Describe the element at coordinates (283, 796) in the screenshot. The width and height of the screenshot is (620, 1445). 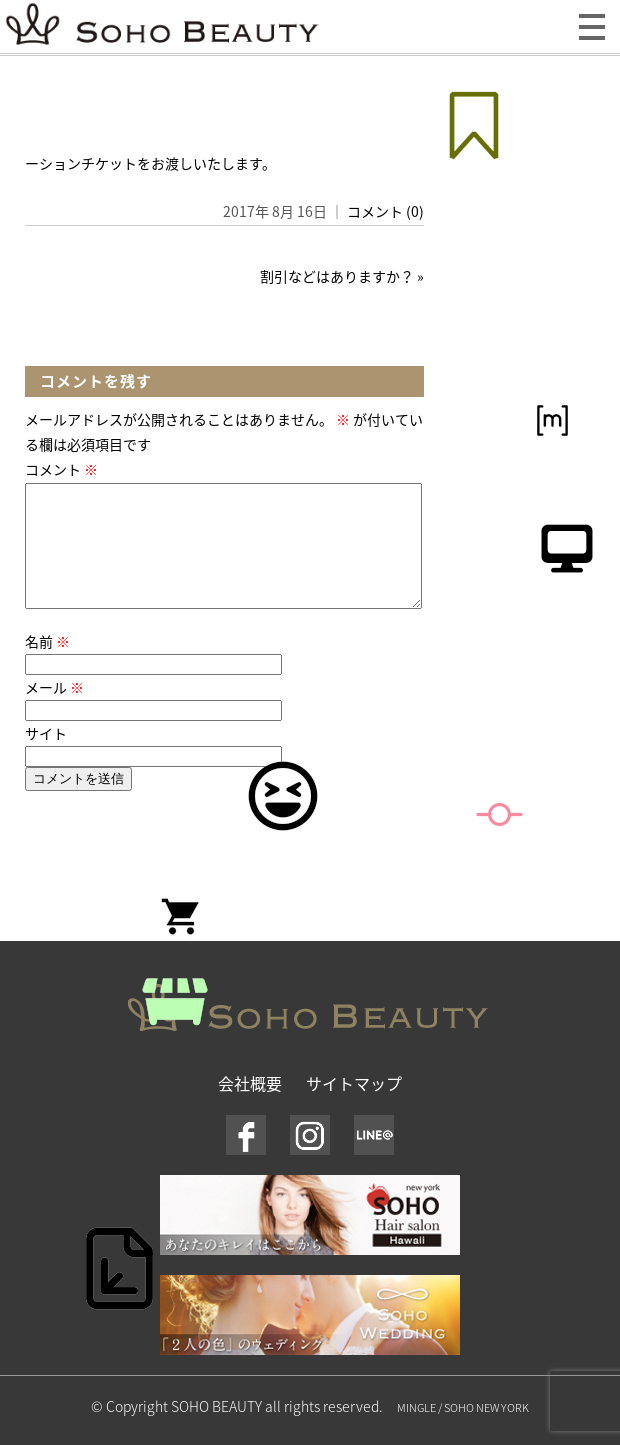
I see `react with a laughing emoji` at that location.